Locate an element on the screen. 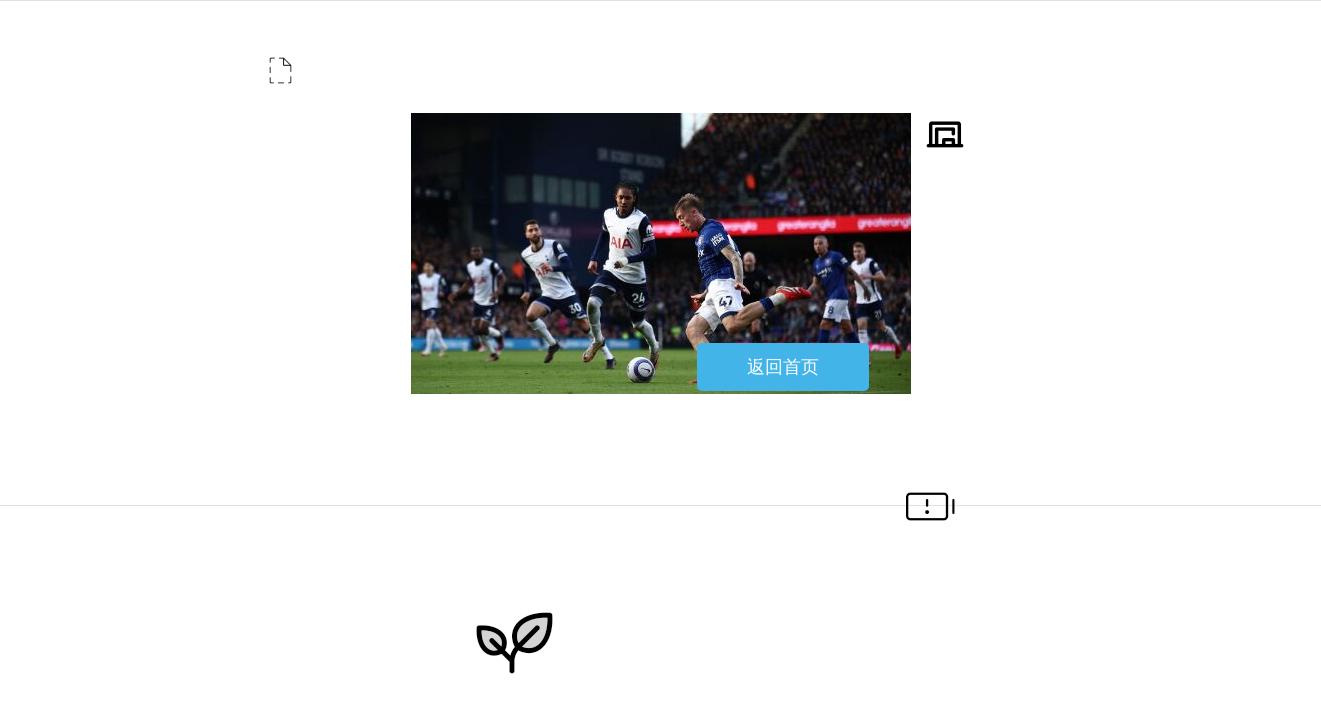 This screenshot has height=720, width=1321. view plant care or gardening features is located at coordinates (514, 640).